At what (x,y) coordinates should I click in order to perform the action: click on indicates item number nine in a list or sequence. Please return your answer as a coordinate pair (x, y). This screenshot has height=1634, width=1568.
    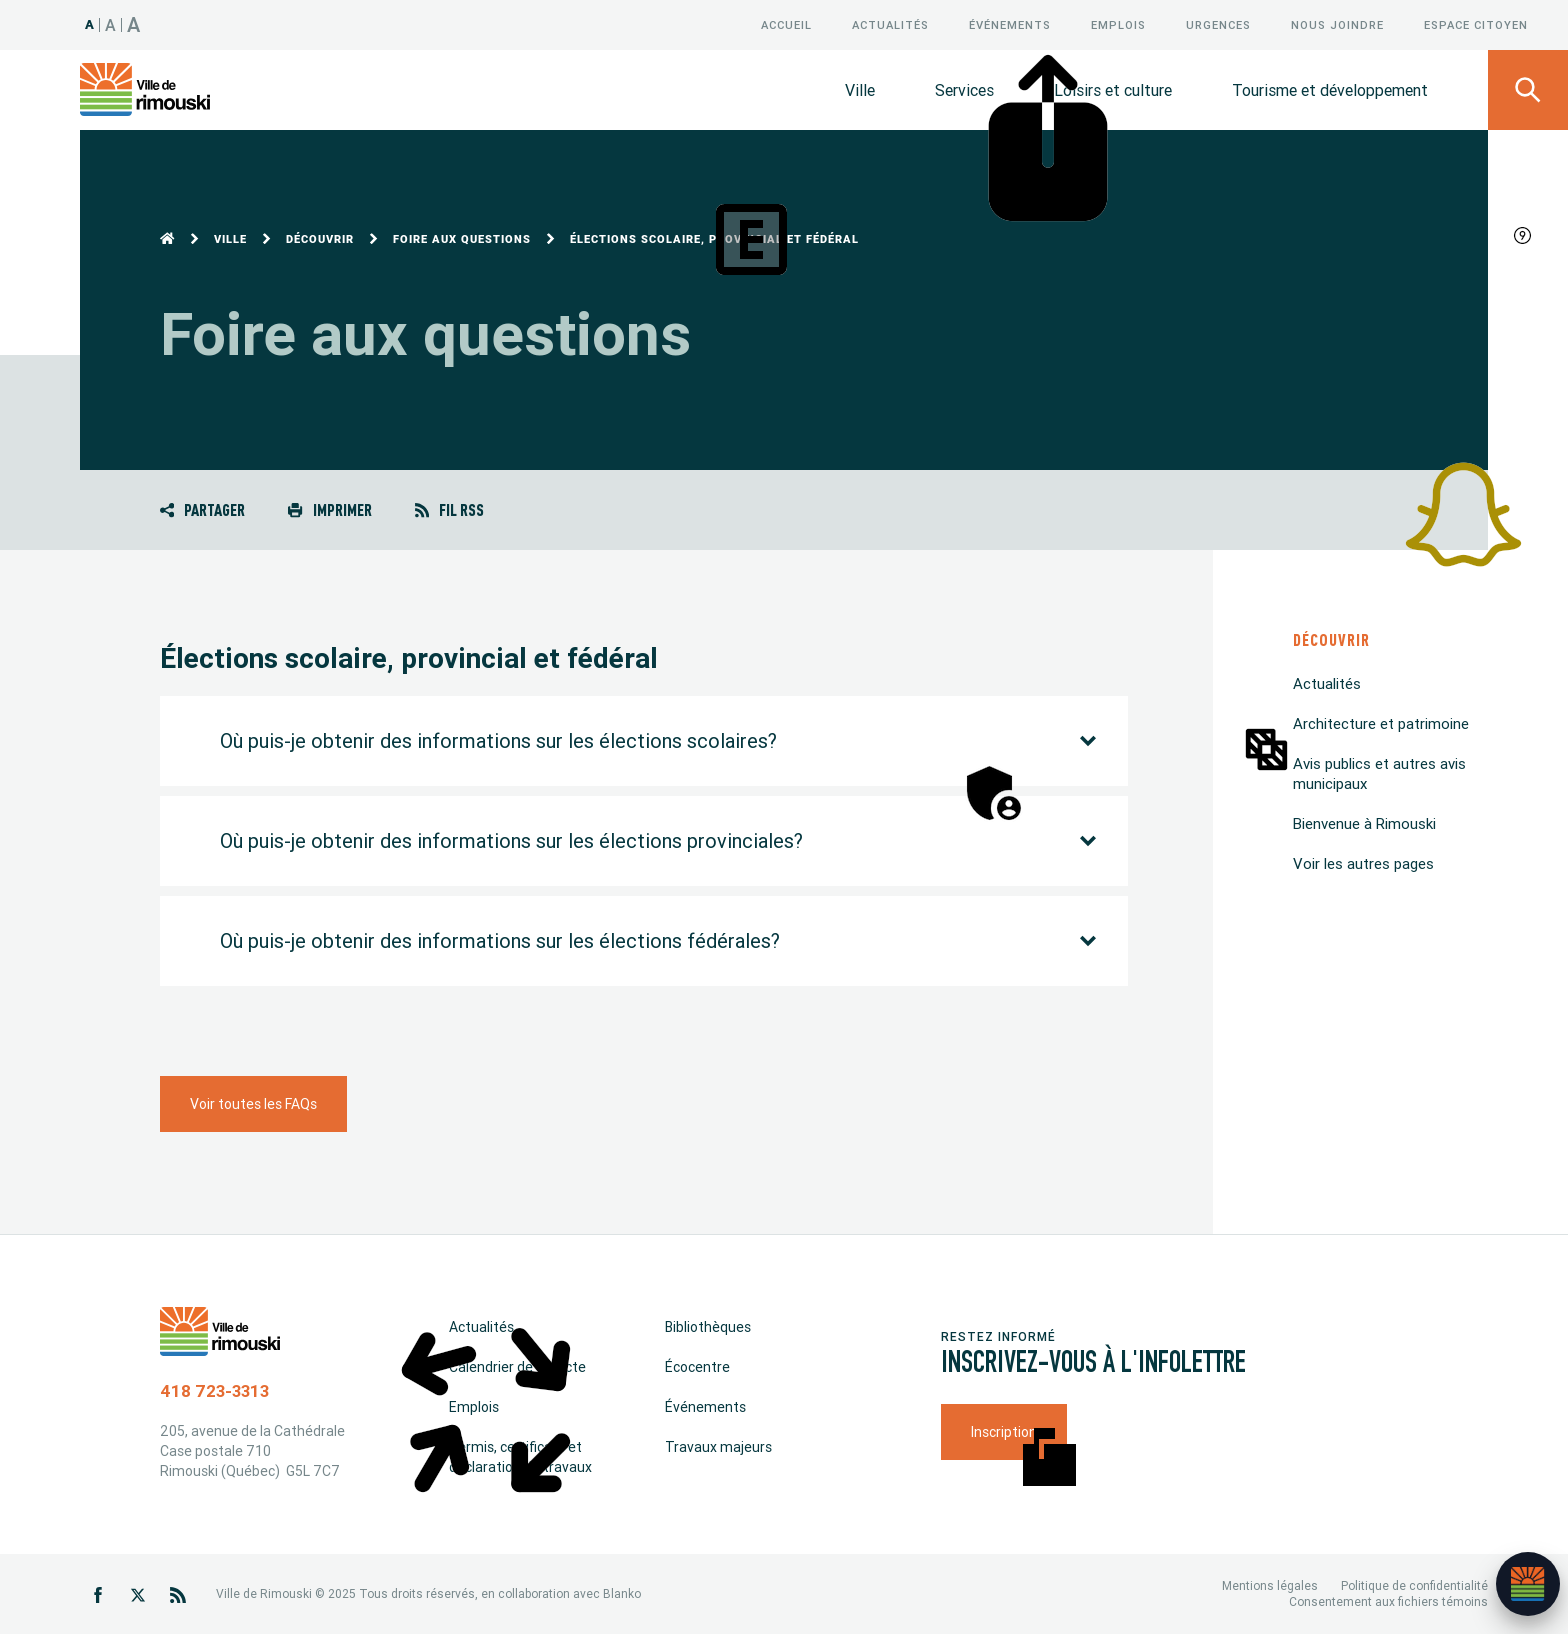
    Looking at the image, I should click on (1522, 235).